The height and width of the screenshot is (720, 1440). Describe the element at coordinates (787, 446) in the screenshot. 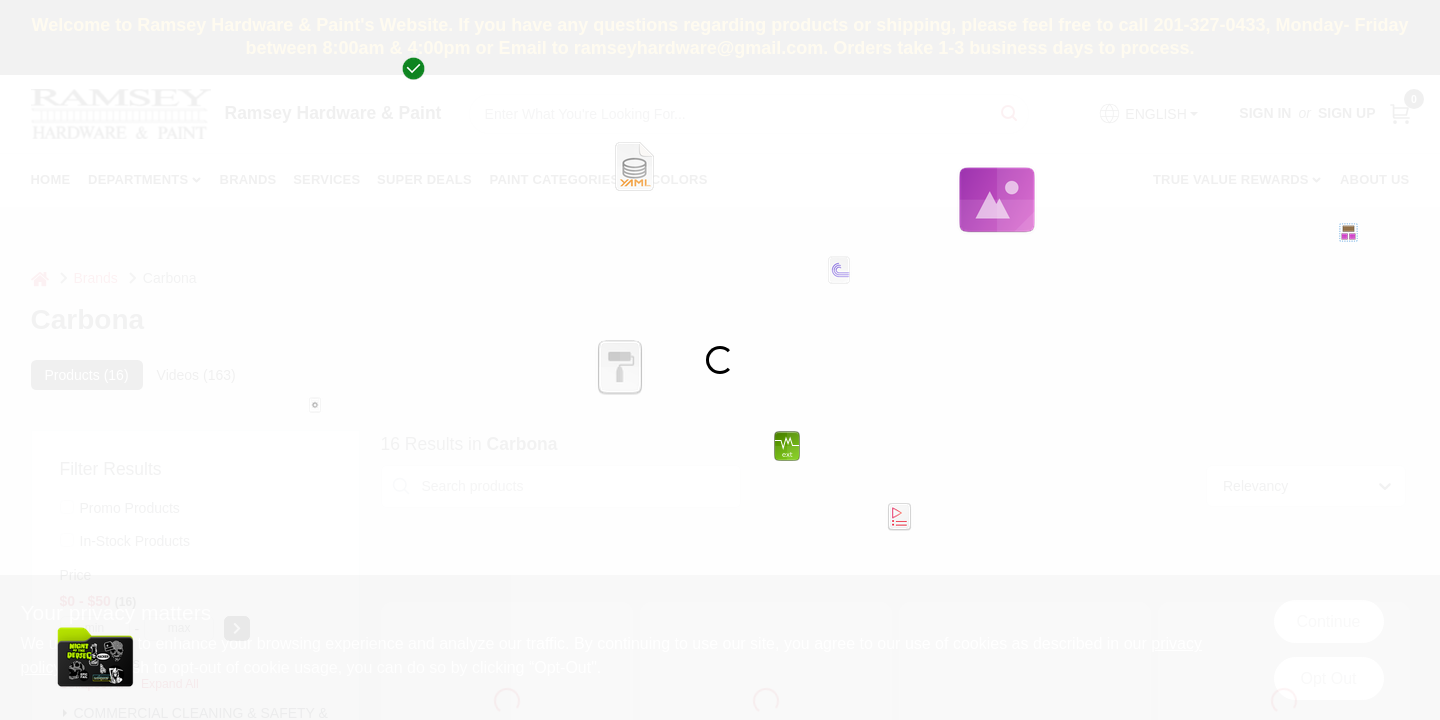

I see `virtualbox extension pack file` at that location.